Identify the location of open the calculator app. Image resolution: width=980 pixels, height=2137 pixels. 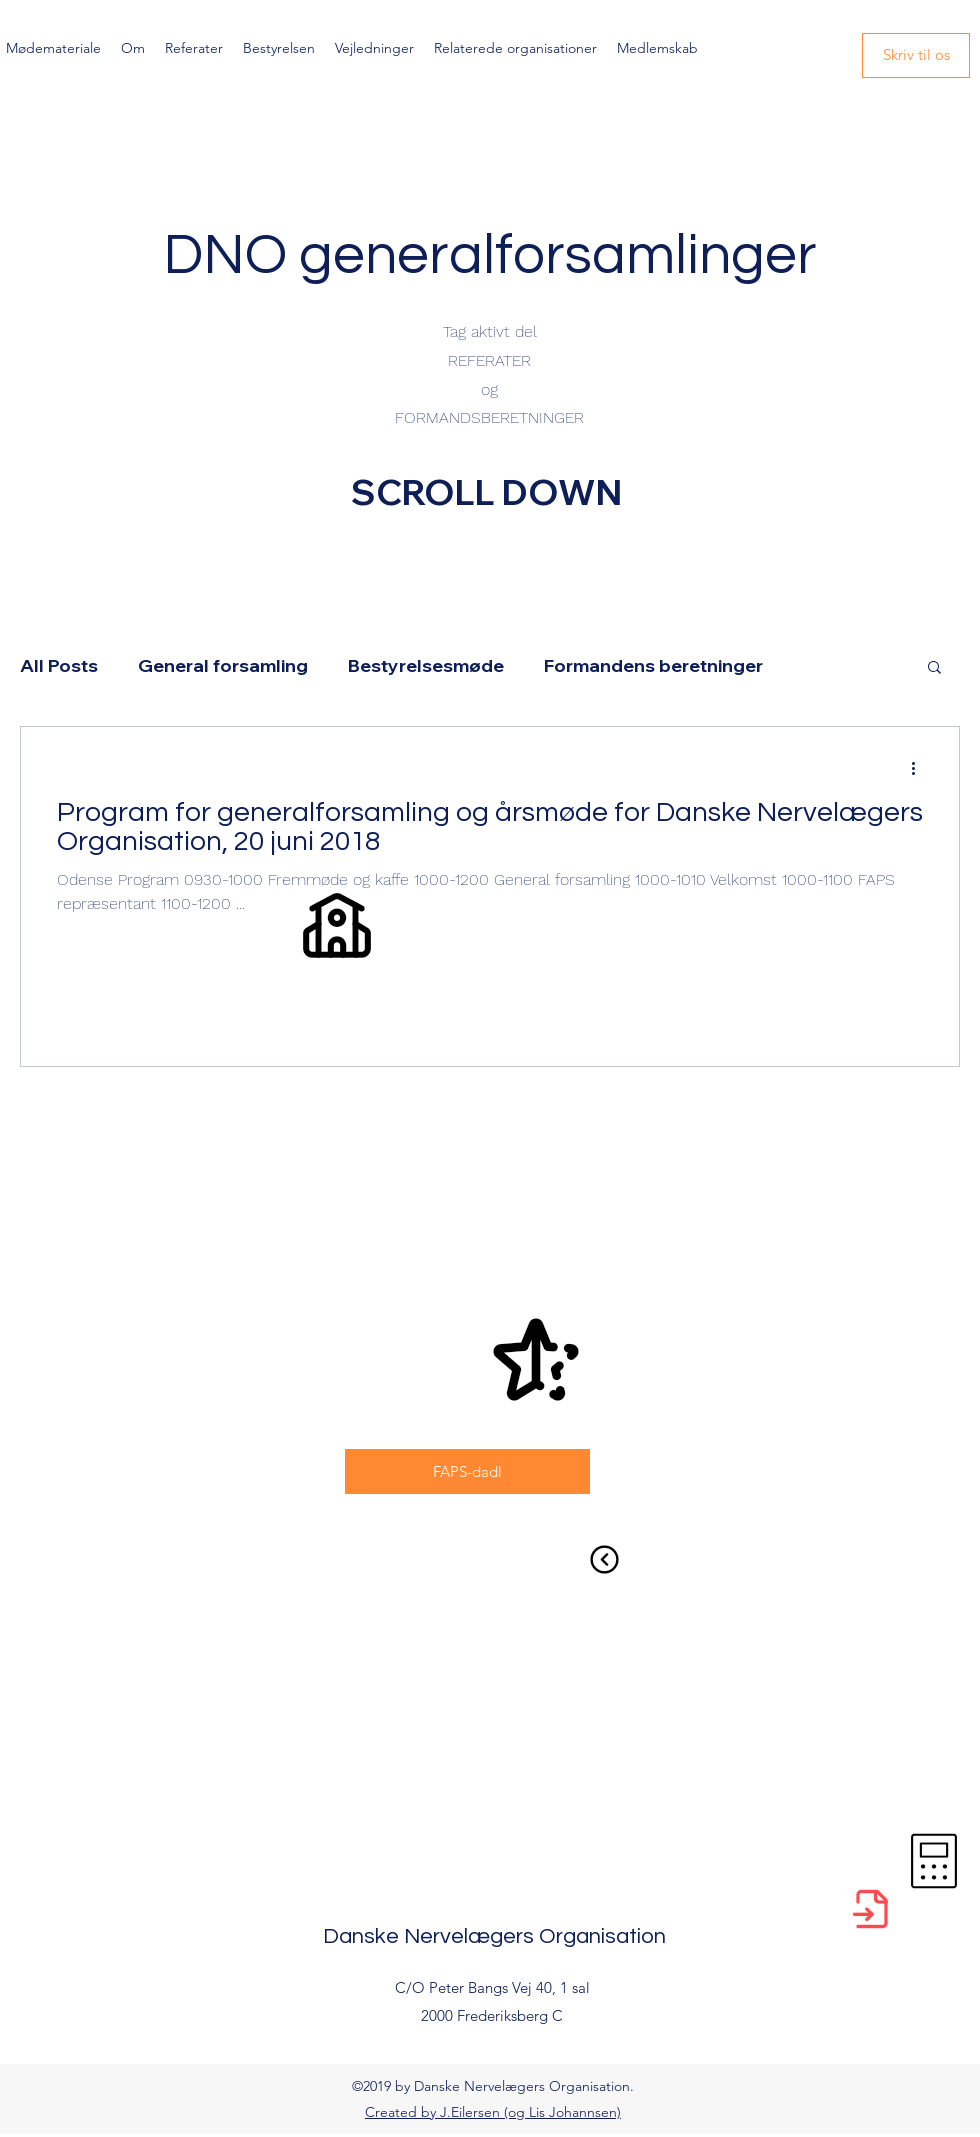
(934, 1861).